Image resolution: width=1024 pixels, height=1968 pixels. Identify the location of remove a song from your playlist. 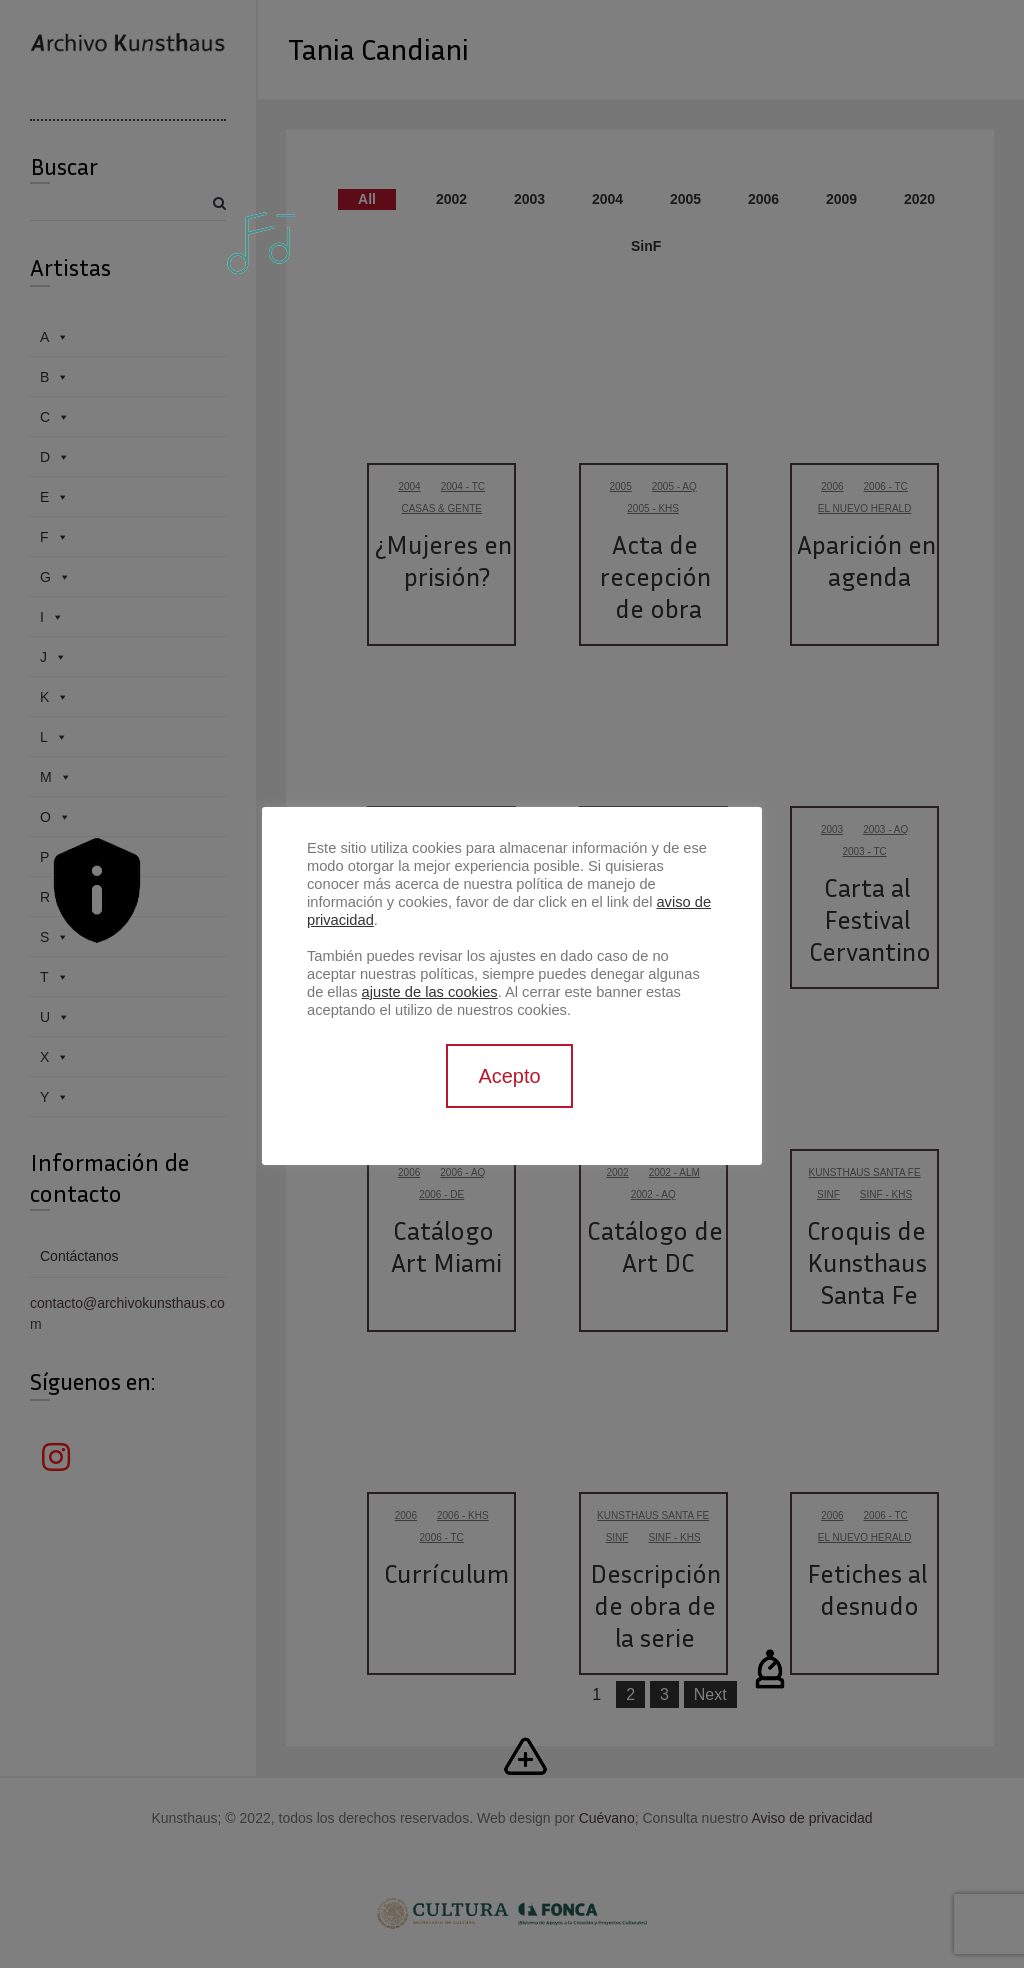
(262, 241).